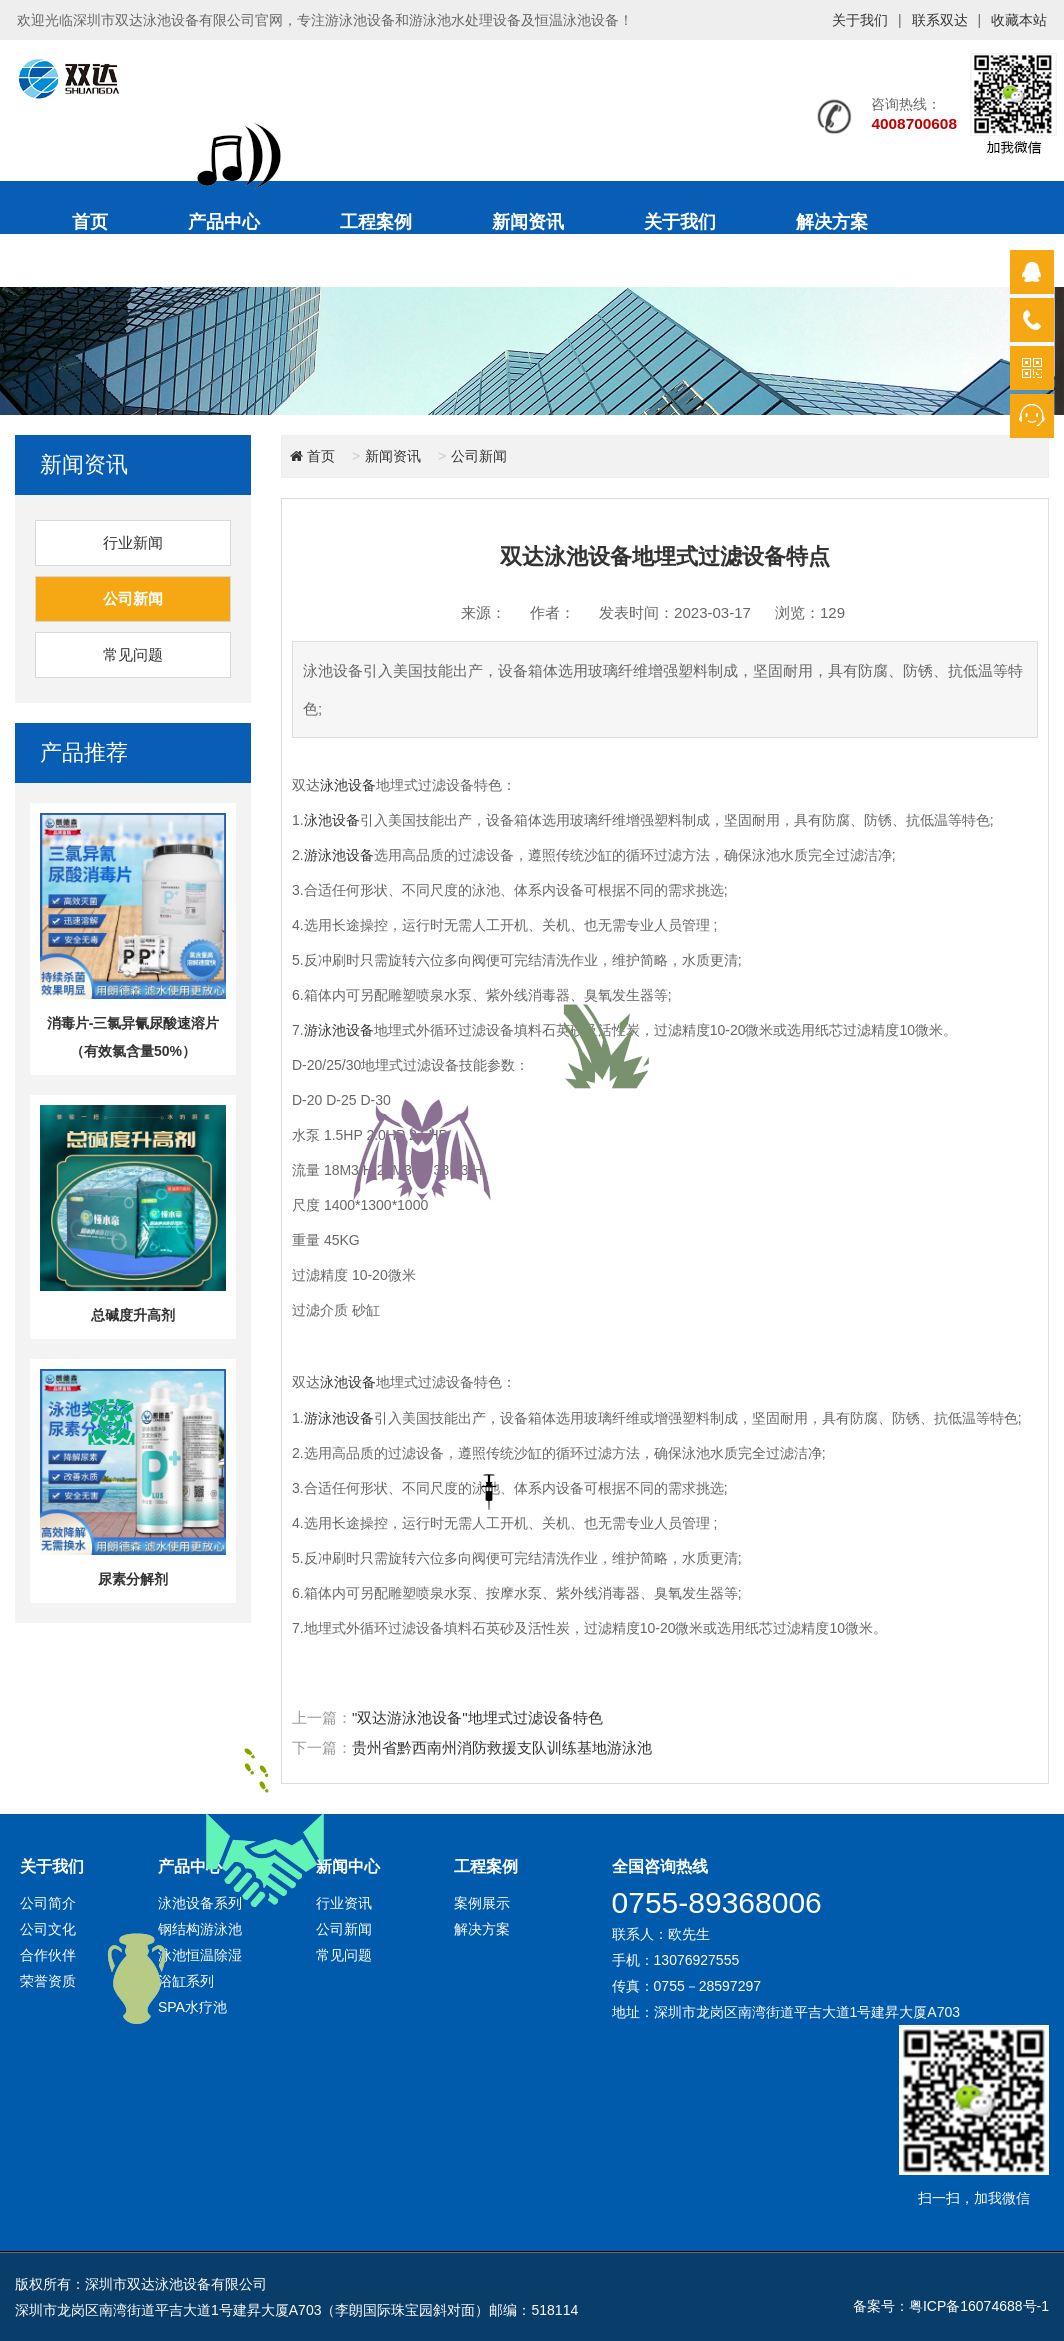 The image size is (1064, 2341). Describe the element at coordinates (256, 1770) in the screenshot. I see `track your steps or walking activity` at that location.